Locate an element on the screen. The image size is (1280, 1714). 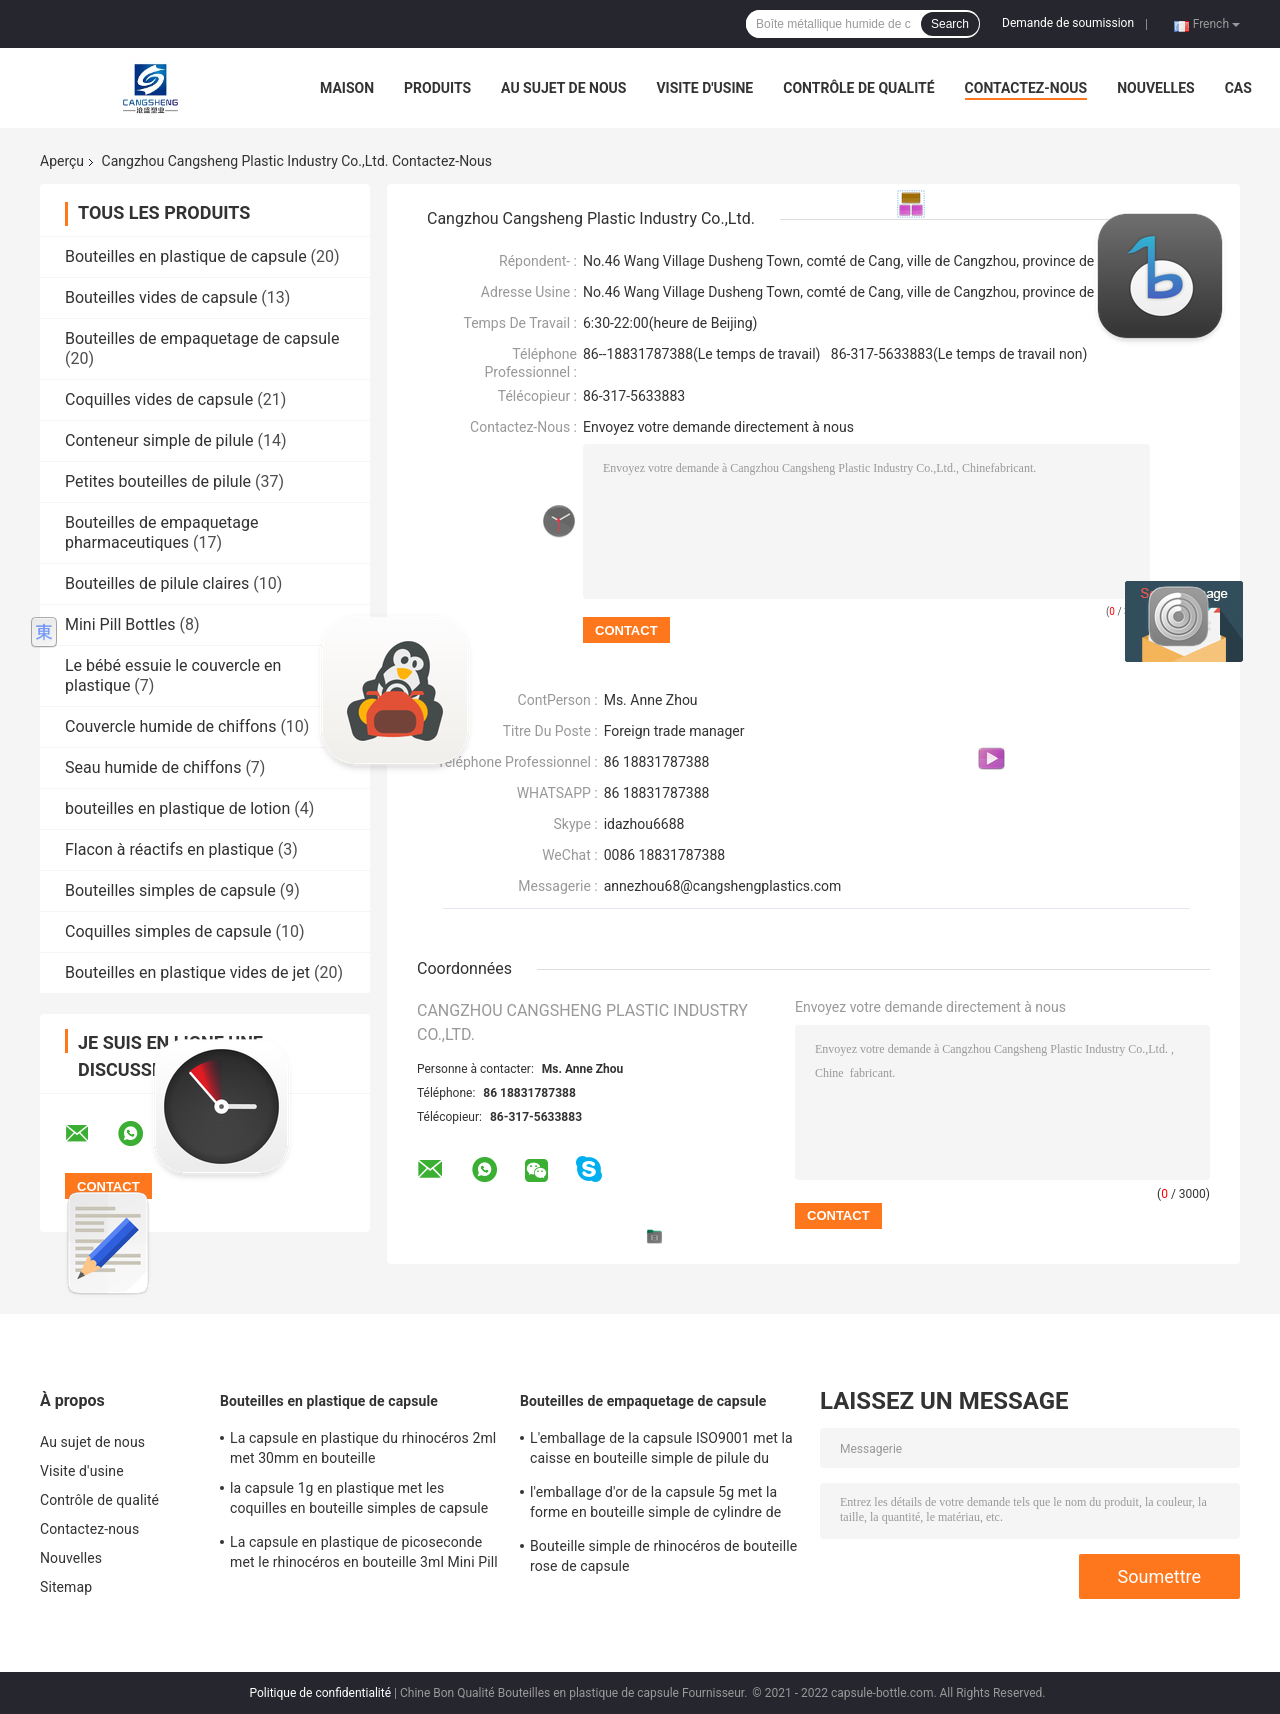
open banshee media player is located at coordinates (1160, 276).